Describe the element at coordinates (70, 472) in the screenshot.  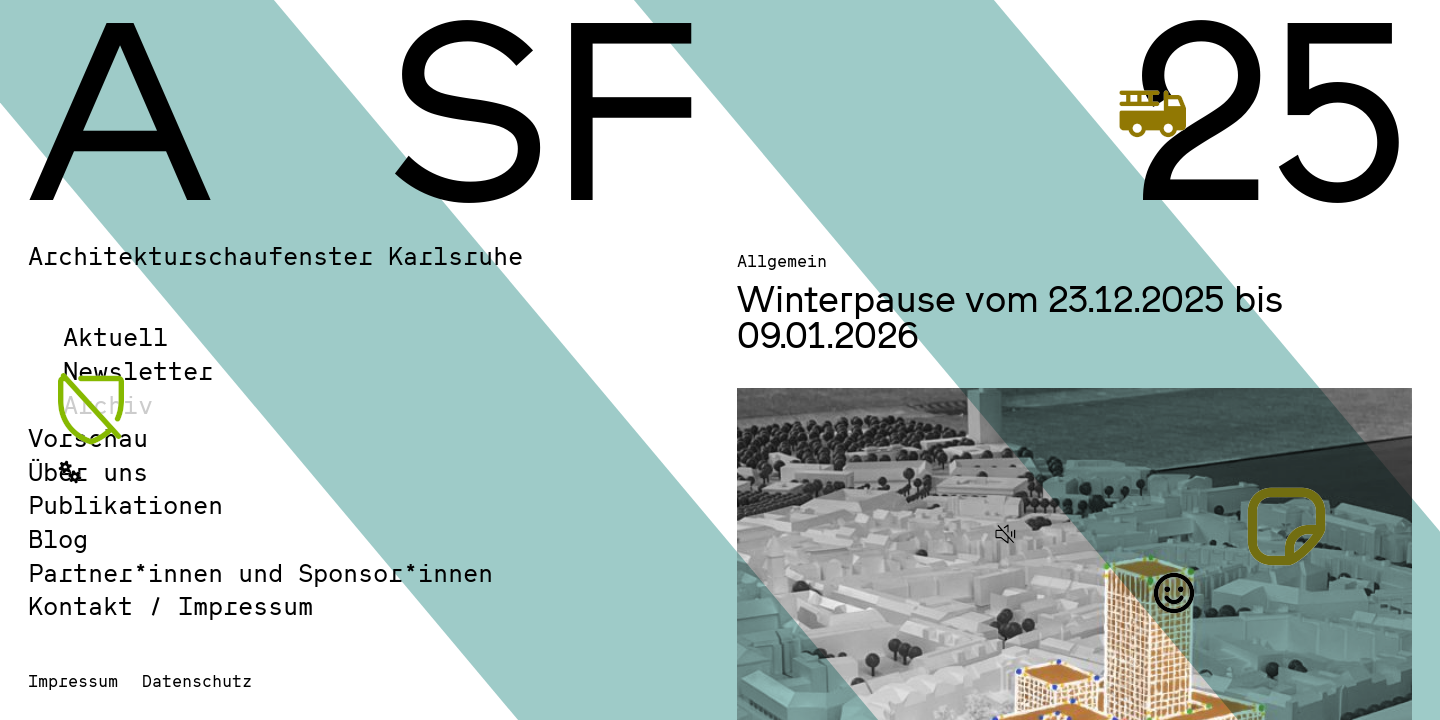
I see `access settings or preferences` at that location.